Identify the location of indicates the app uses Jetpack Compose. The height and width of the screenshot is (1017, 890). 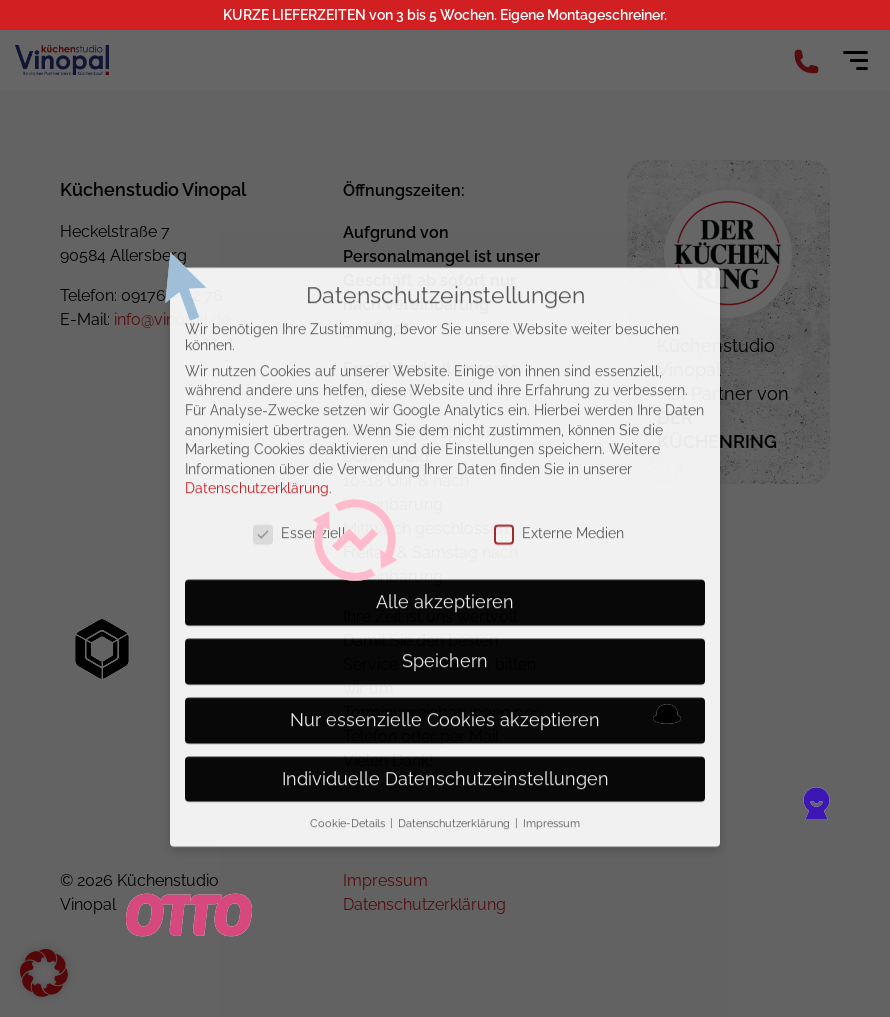
(102, 649).